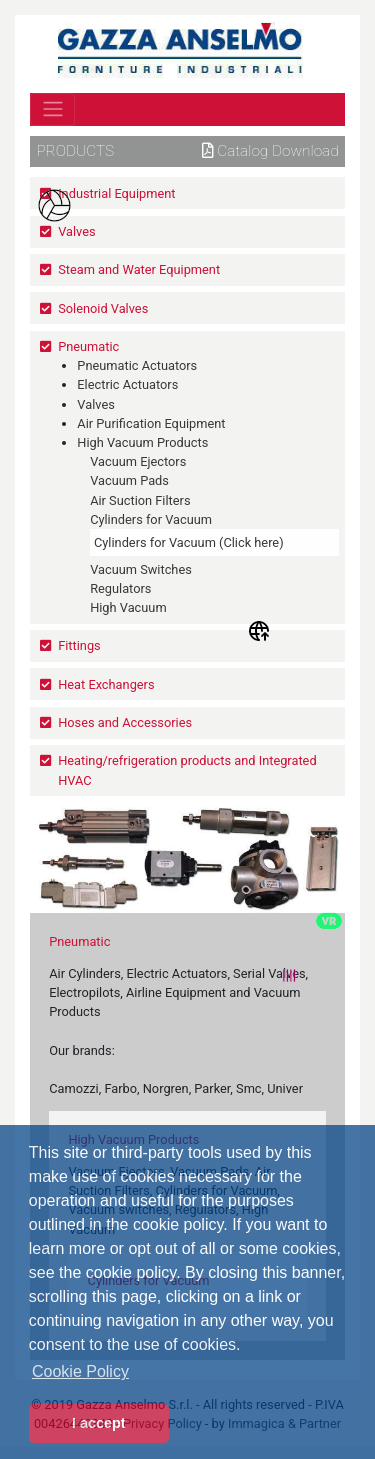  I want to click on indicates a count or tally of four, so click(289, 975).